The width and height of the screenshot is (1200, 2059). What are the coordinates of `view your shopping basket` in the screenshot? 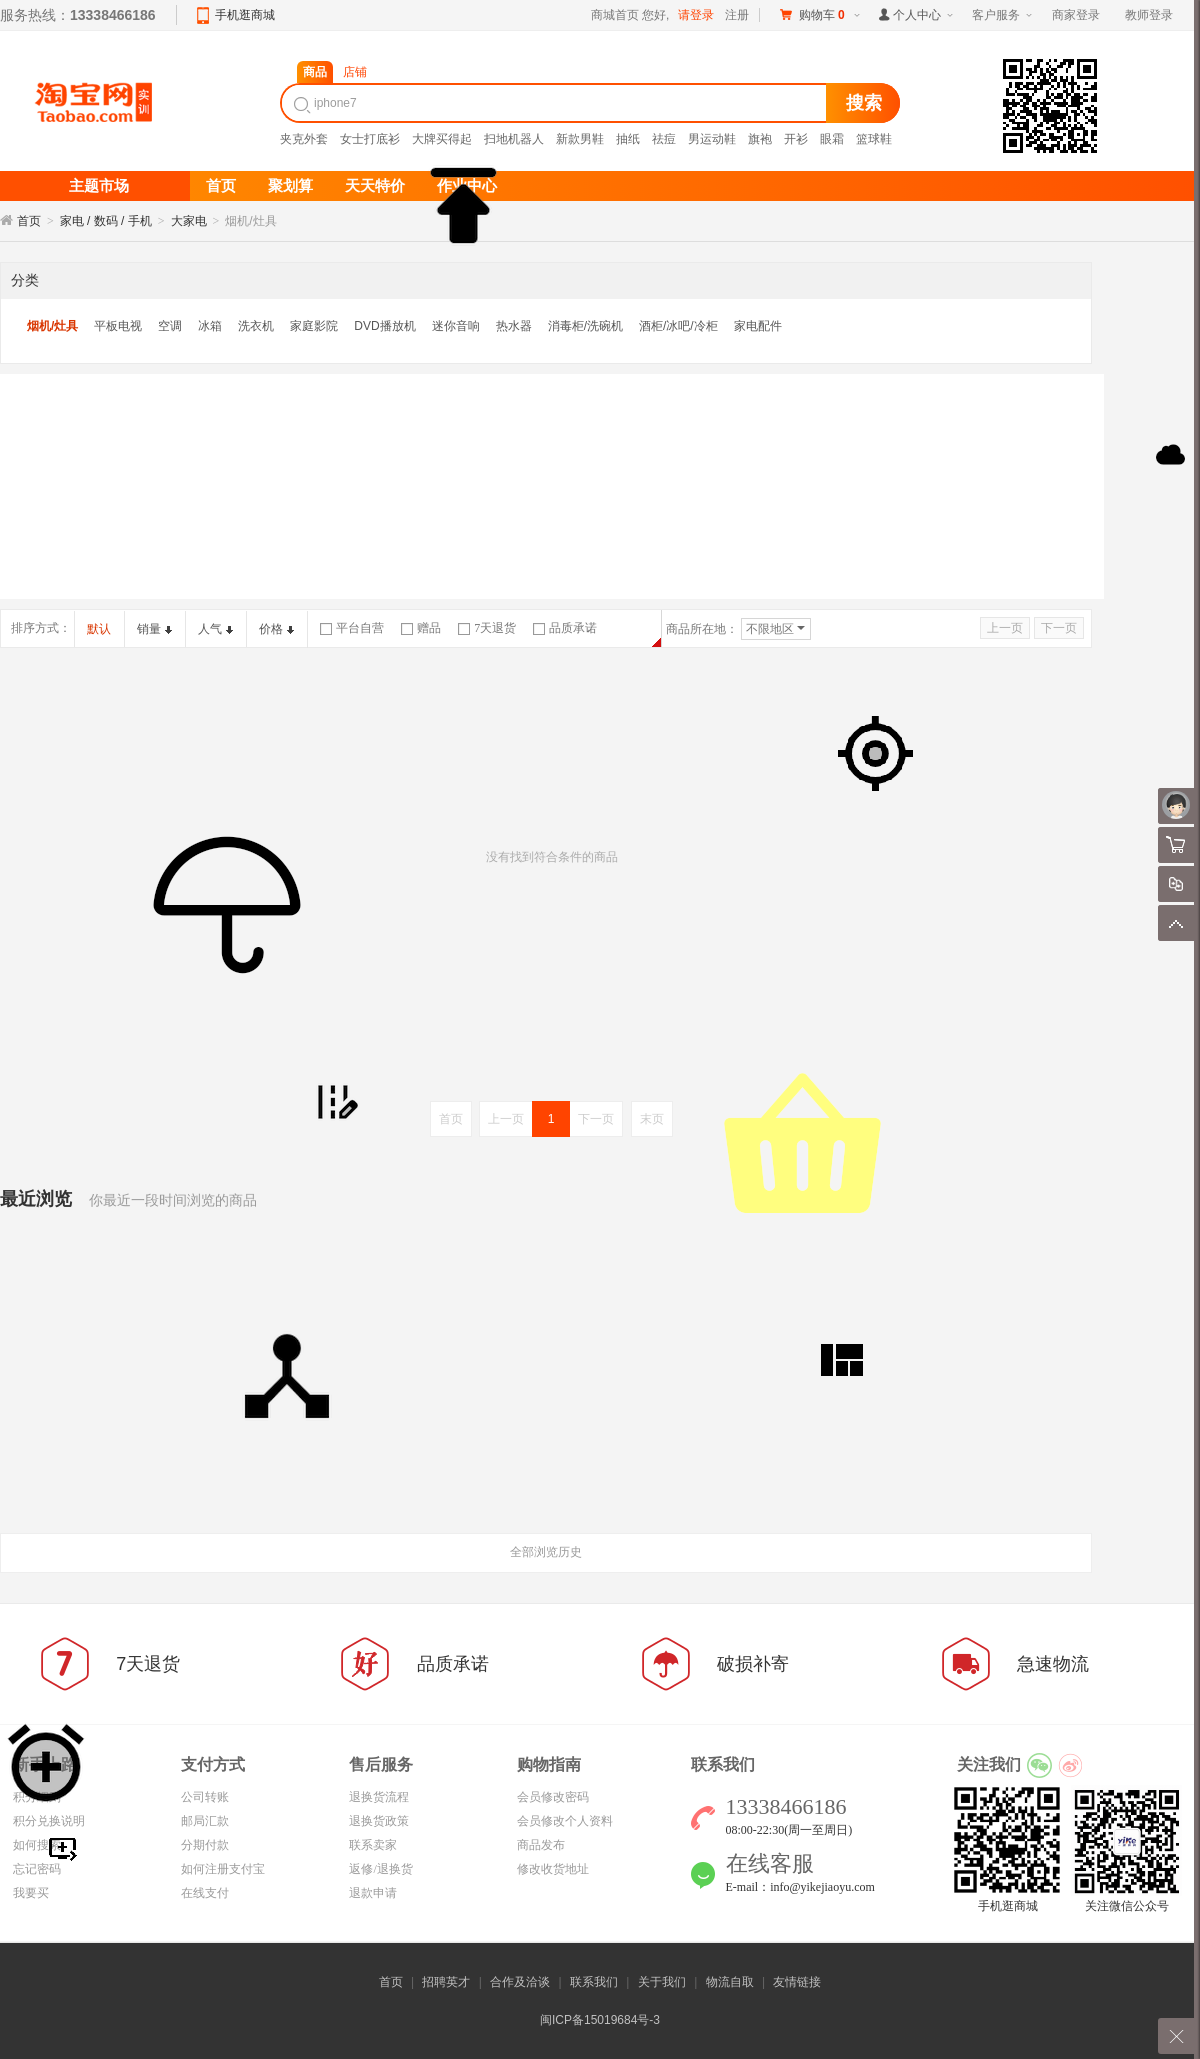 It's located at (802, 1151).